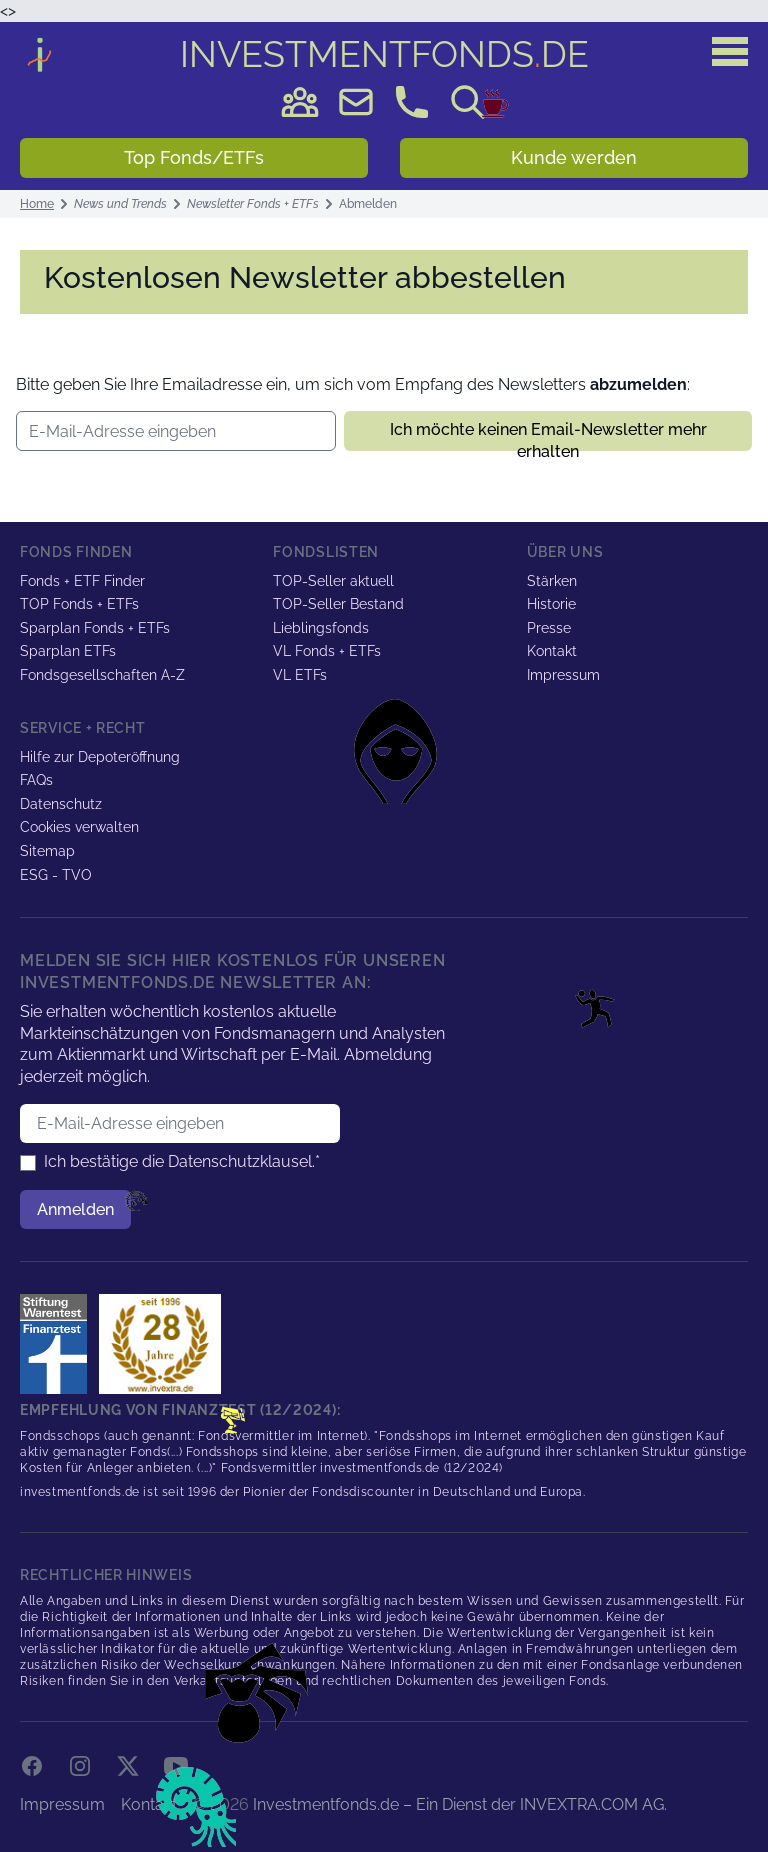 This screenshot has height=1852, width=768. What do you see at coordinates (395, 751) in the screenshot?
I see `select rogue or stealth character class` at bounding box center [395, 751].